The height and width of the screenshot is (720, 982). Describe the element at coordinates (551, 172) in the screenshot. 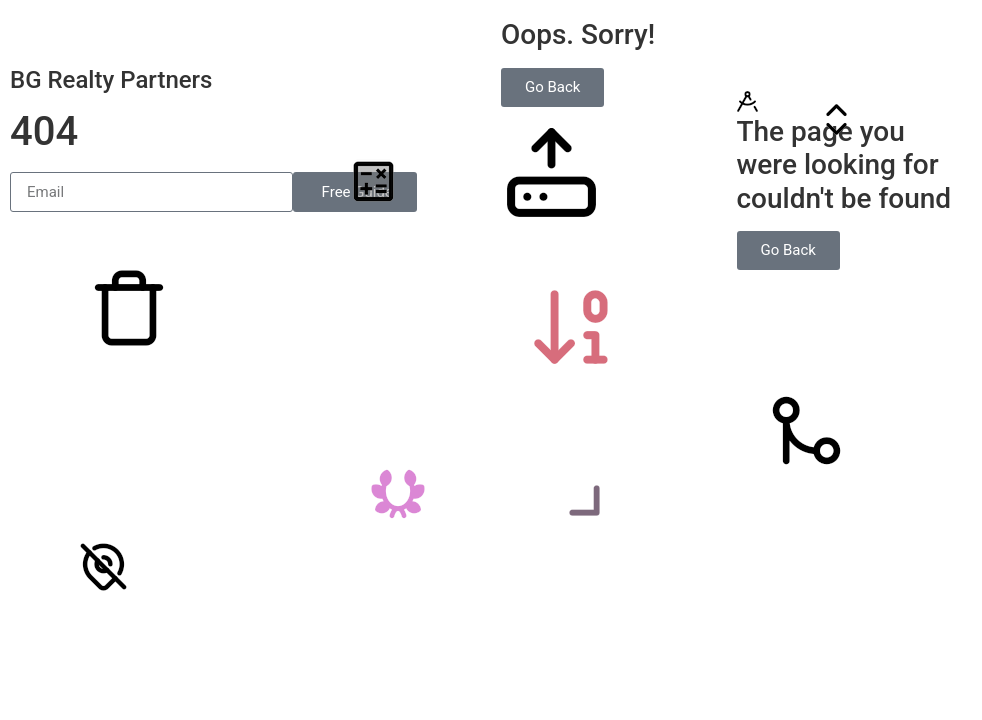

I see `upload files to local storage or drive` at that location.